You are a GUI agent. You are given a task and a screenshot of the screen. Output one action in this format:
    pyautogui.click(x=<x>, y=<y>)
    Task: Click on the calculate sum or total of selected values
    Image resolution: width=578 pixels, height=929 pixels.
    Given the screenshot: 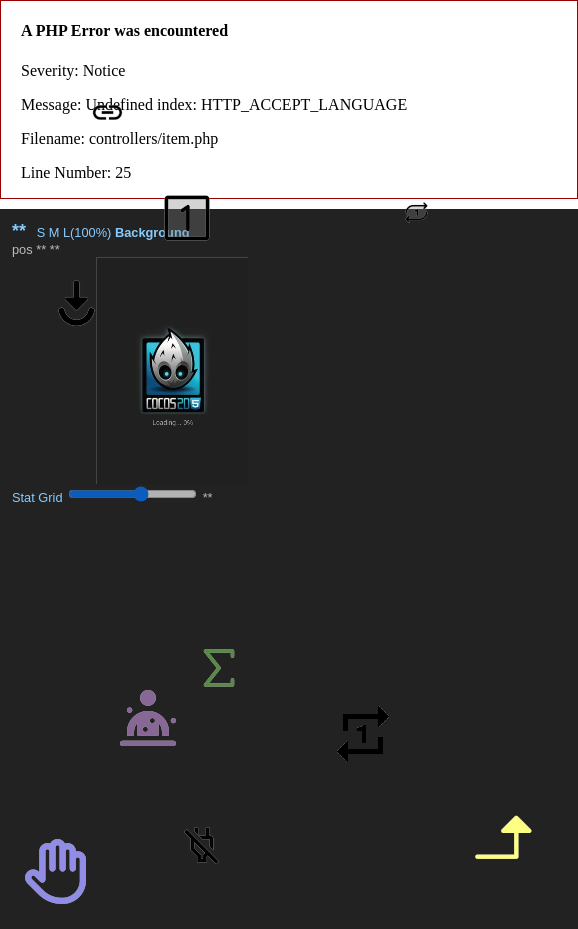 What is the action you would take?
    pyautogui.click(x=219, y=668)
    